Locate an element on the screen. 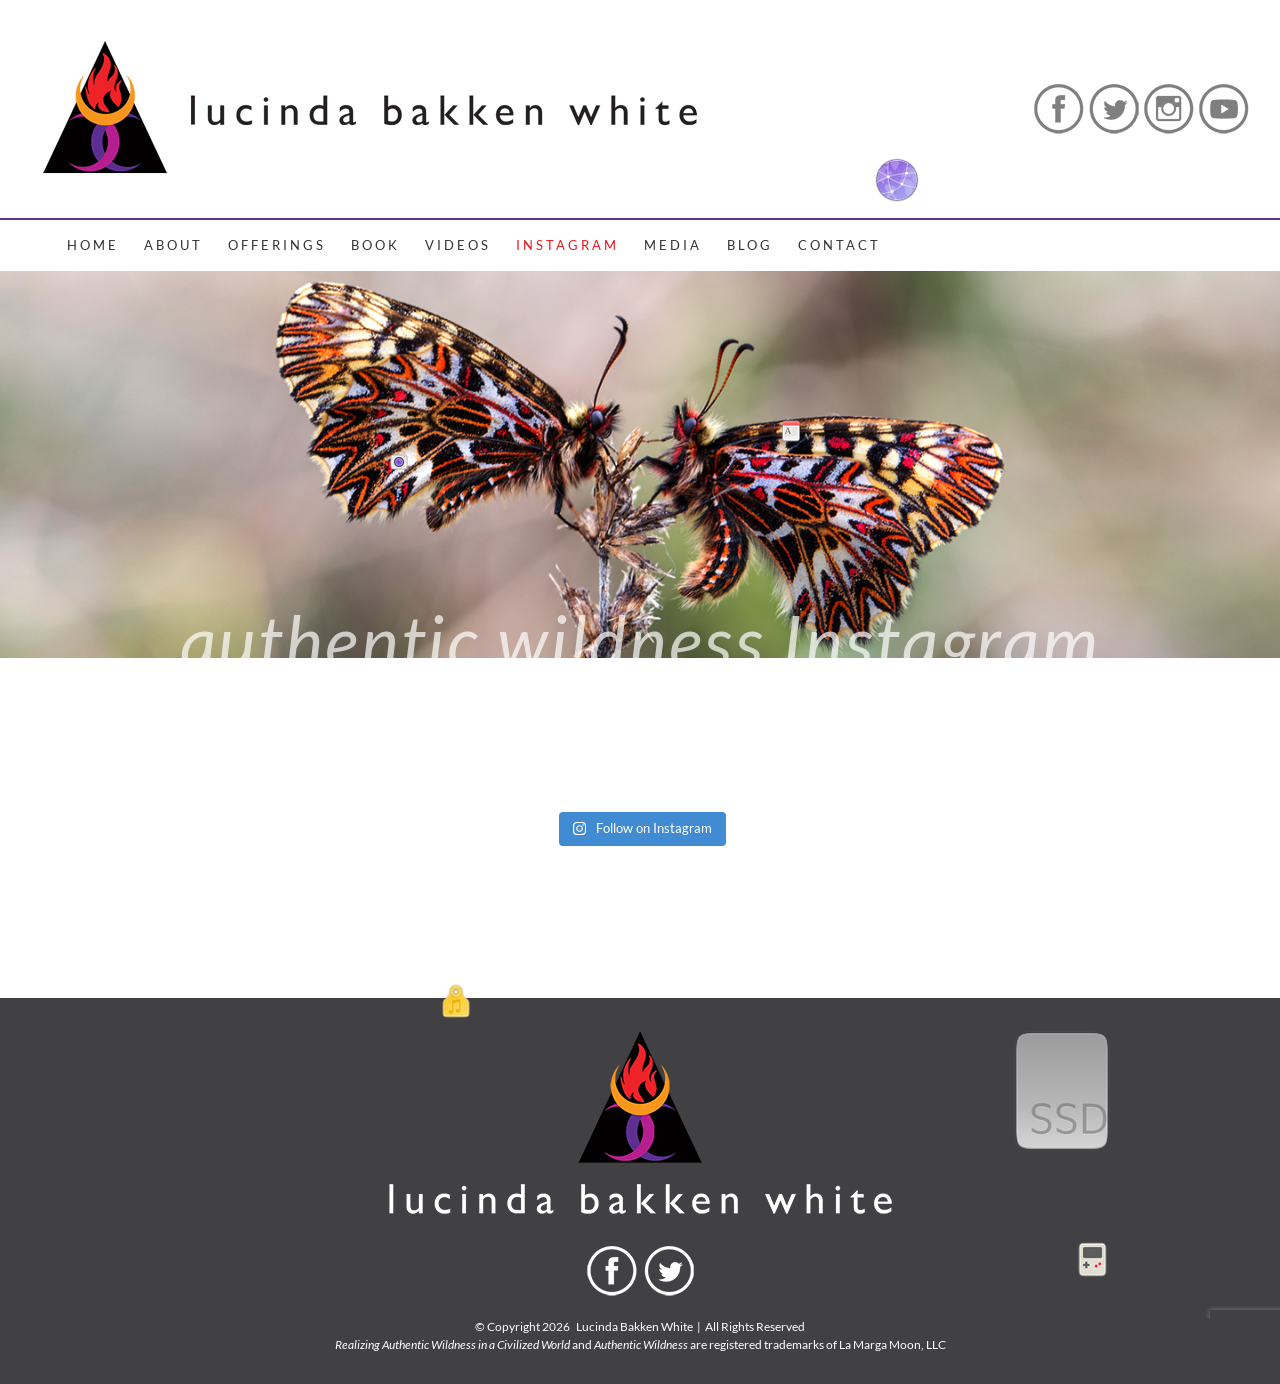 Image resolution: width=1280 pixels, height=1384 pixels. open the gnome books e-reader application is located at coordinates (791, 431).